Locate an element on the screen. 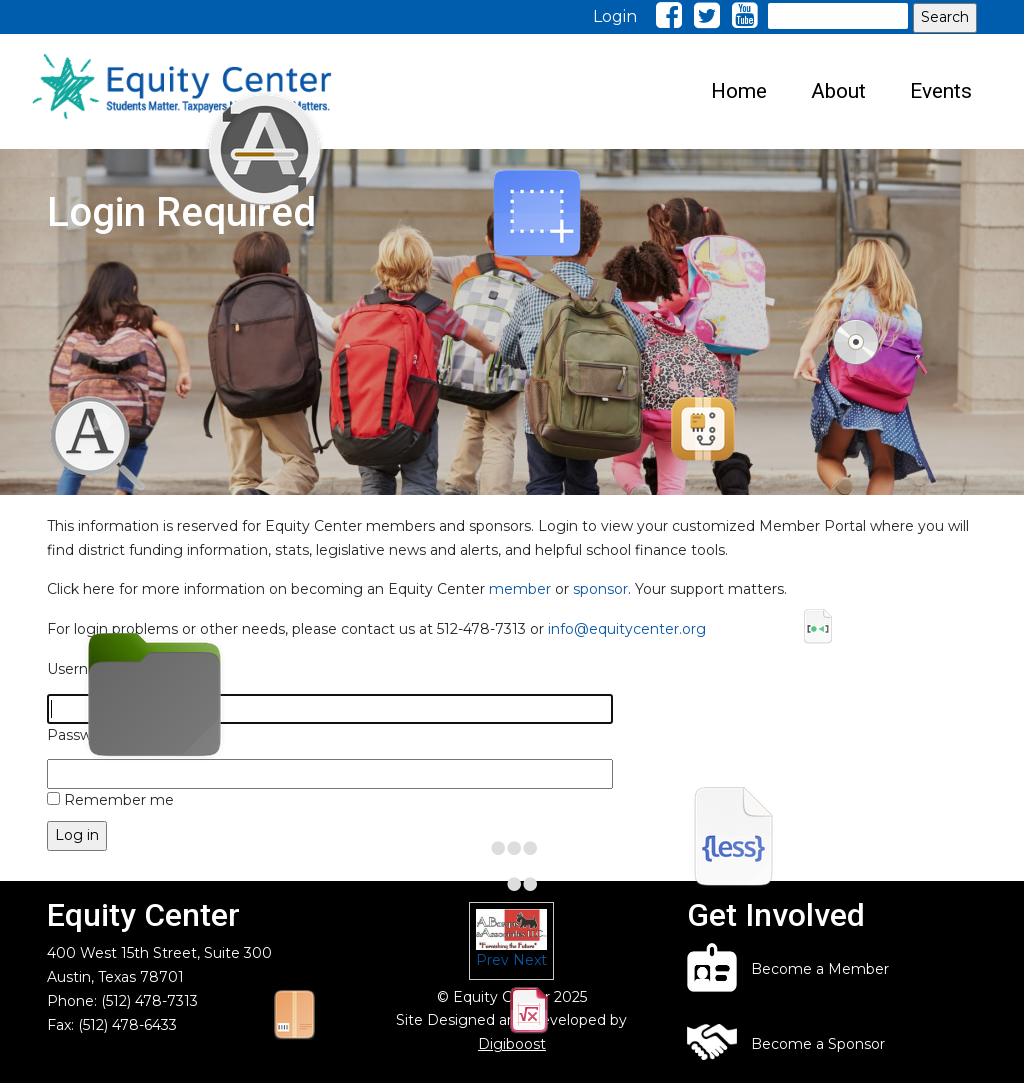 The height and width of the screenshot is (1083, 1024). open an opendocument formula template file is located at coordinates (529, 1010).